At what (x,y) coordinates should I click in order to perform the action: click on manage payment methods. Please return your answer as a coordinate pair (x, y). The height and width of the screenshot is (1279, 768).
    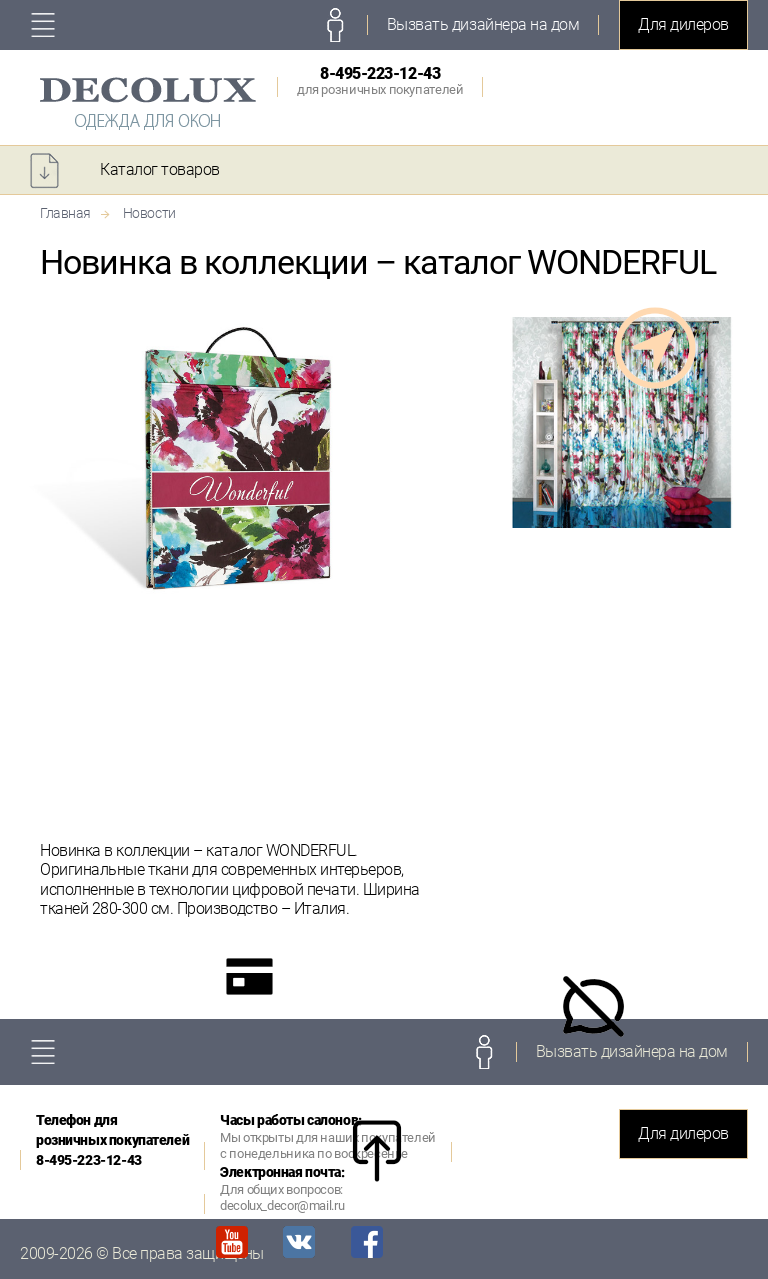
    Looking at the image, I should click on (249, 976).